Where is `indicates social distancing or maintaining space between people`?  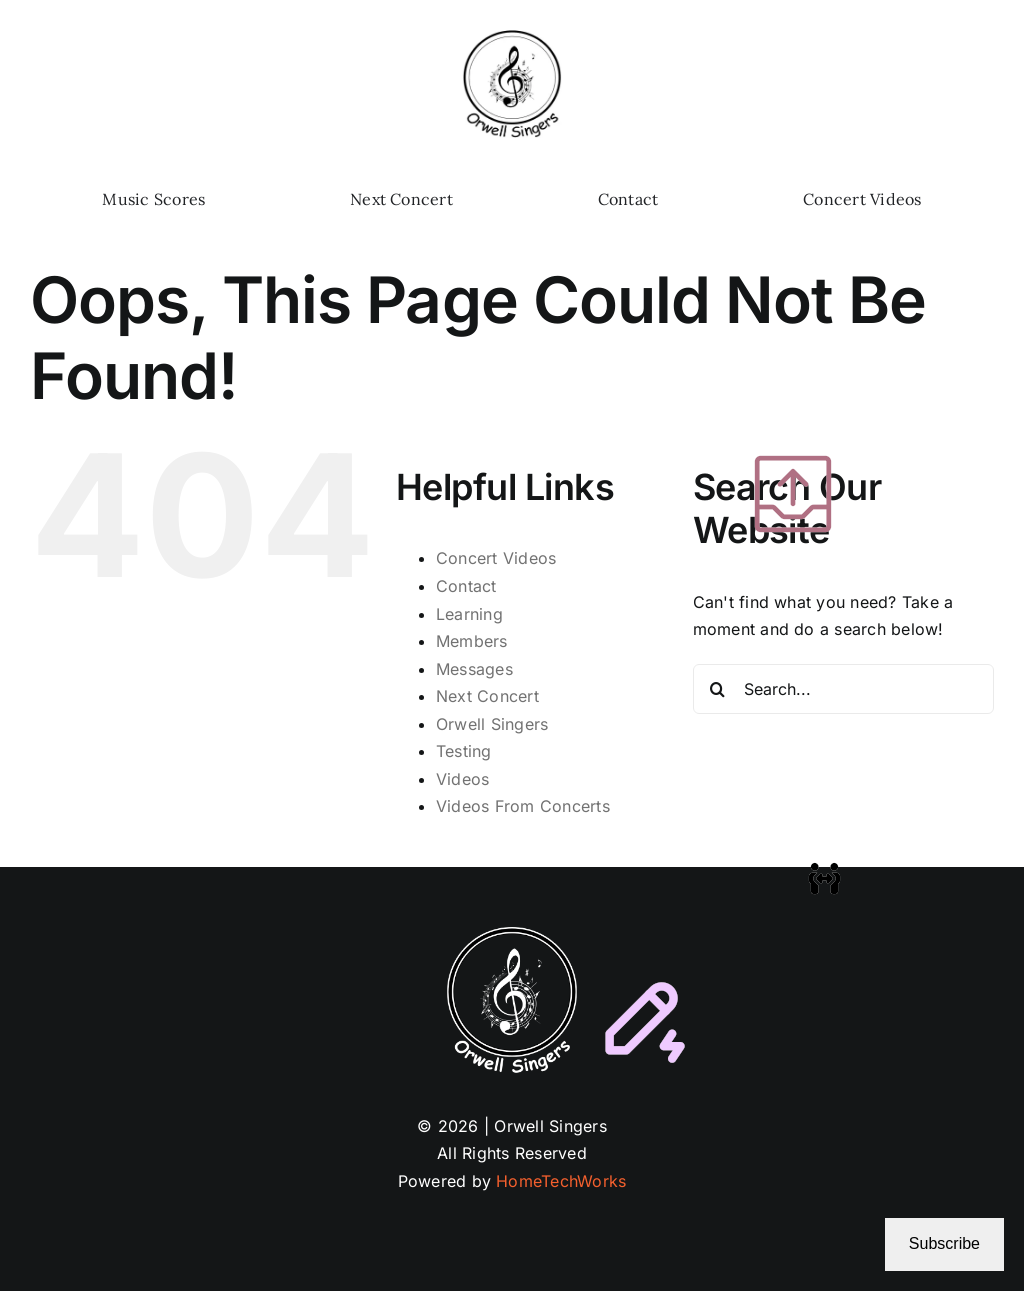 indicates social distancing or maintaining space between people is located at coordinates (824, 878).